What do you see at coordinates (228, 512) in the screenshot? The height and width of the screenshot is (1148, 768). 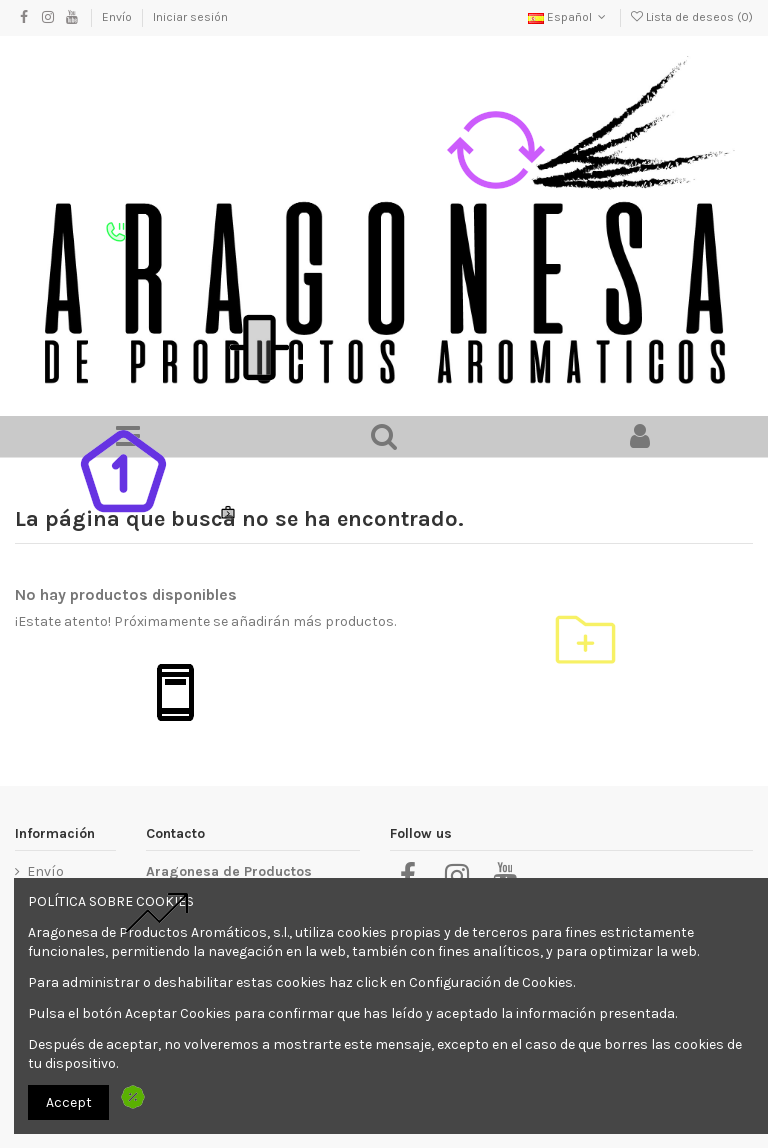 I see `schedule task for next week` at bounding box center [228, 512].